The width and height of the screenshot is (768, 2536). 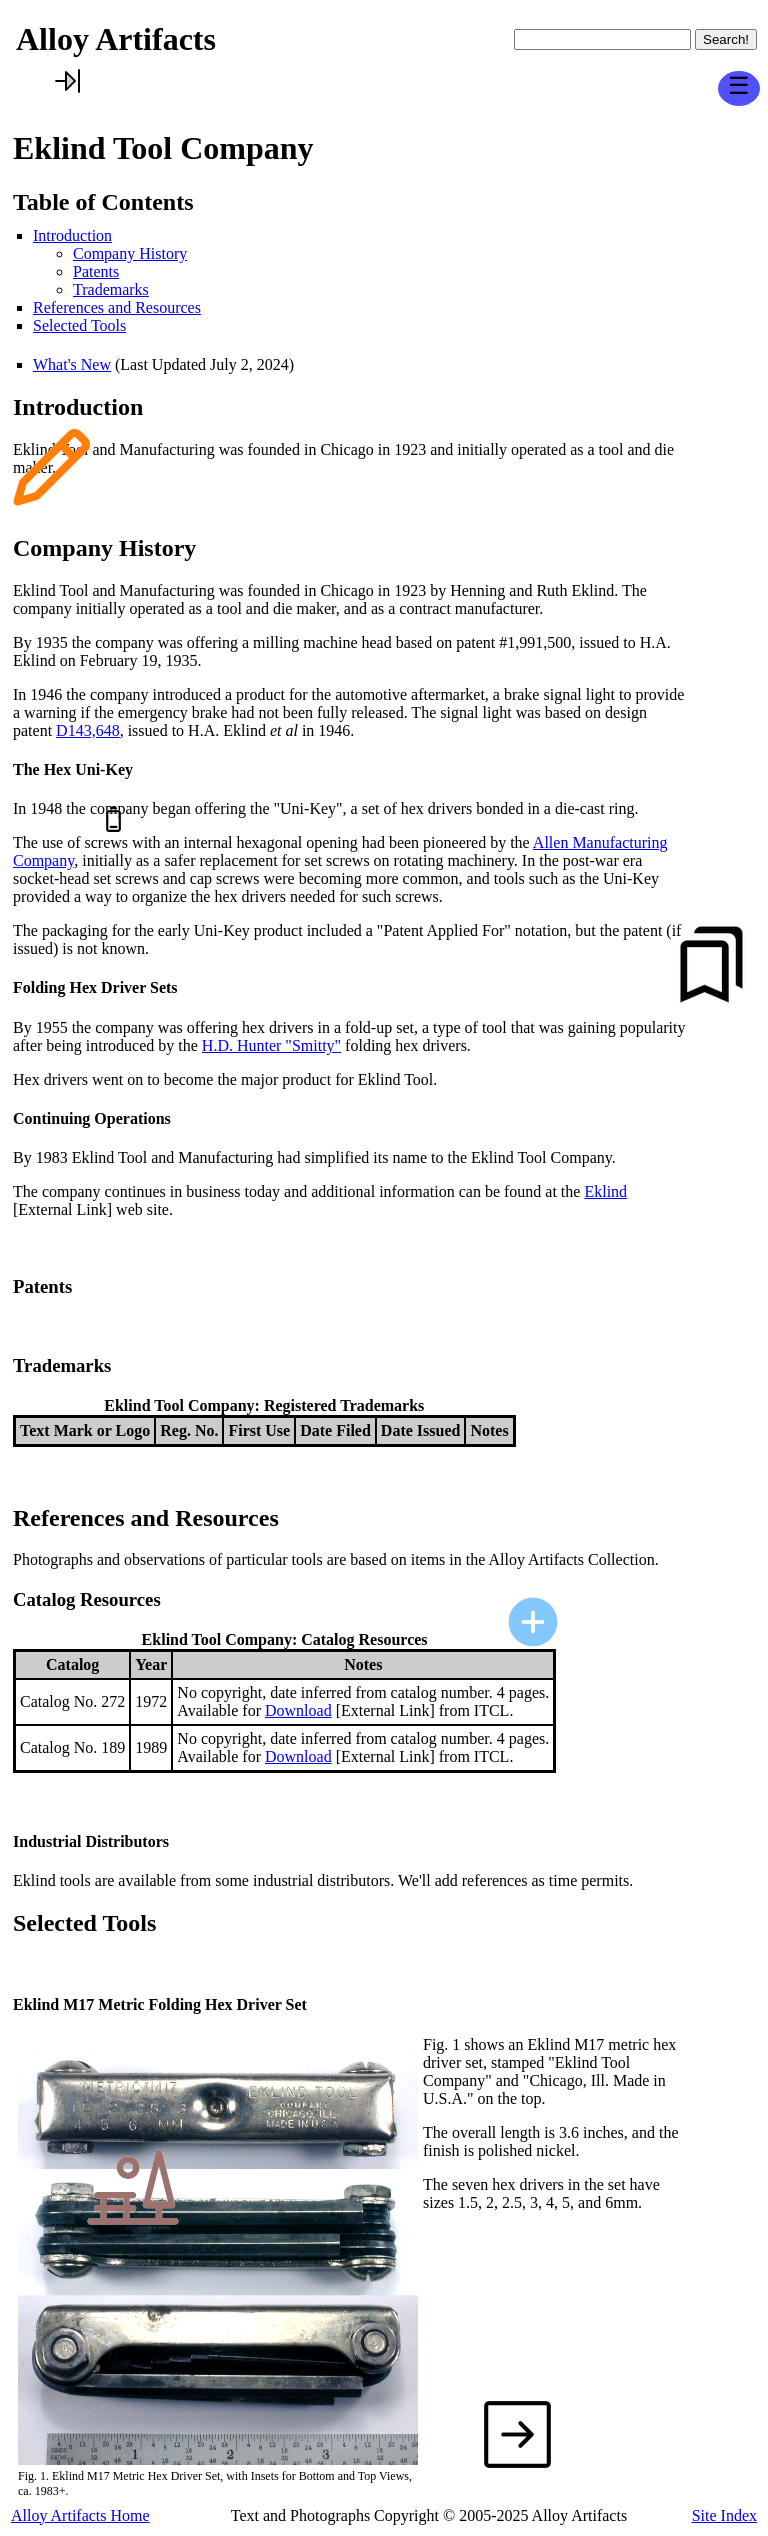 I want to click on view all saved bookmarks, so click(x=711, y=964).